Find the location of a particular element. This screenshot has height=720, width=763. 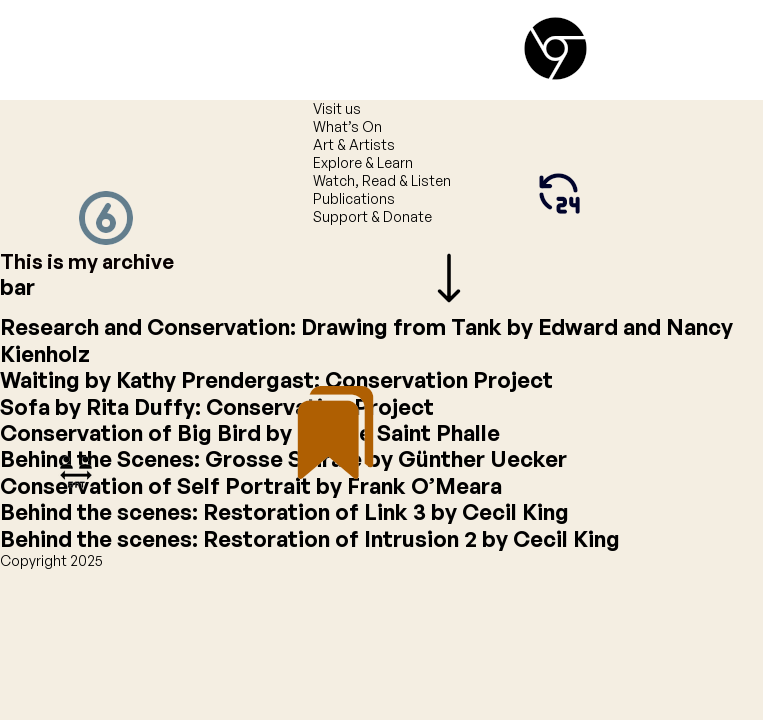

view your saved bookmarks is located at coordinates (335, 432).